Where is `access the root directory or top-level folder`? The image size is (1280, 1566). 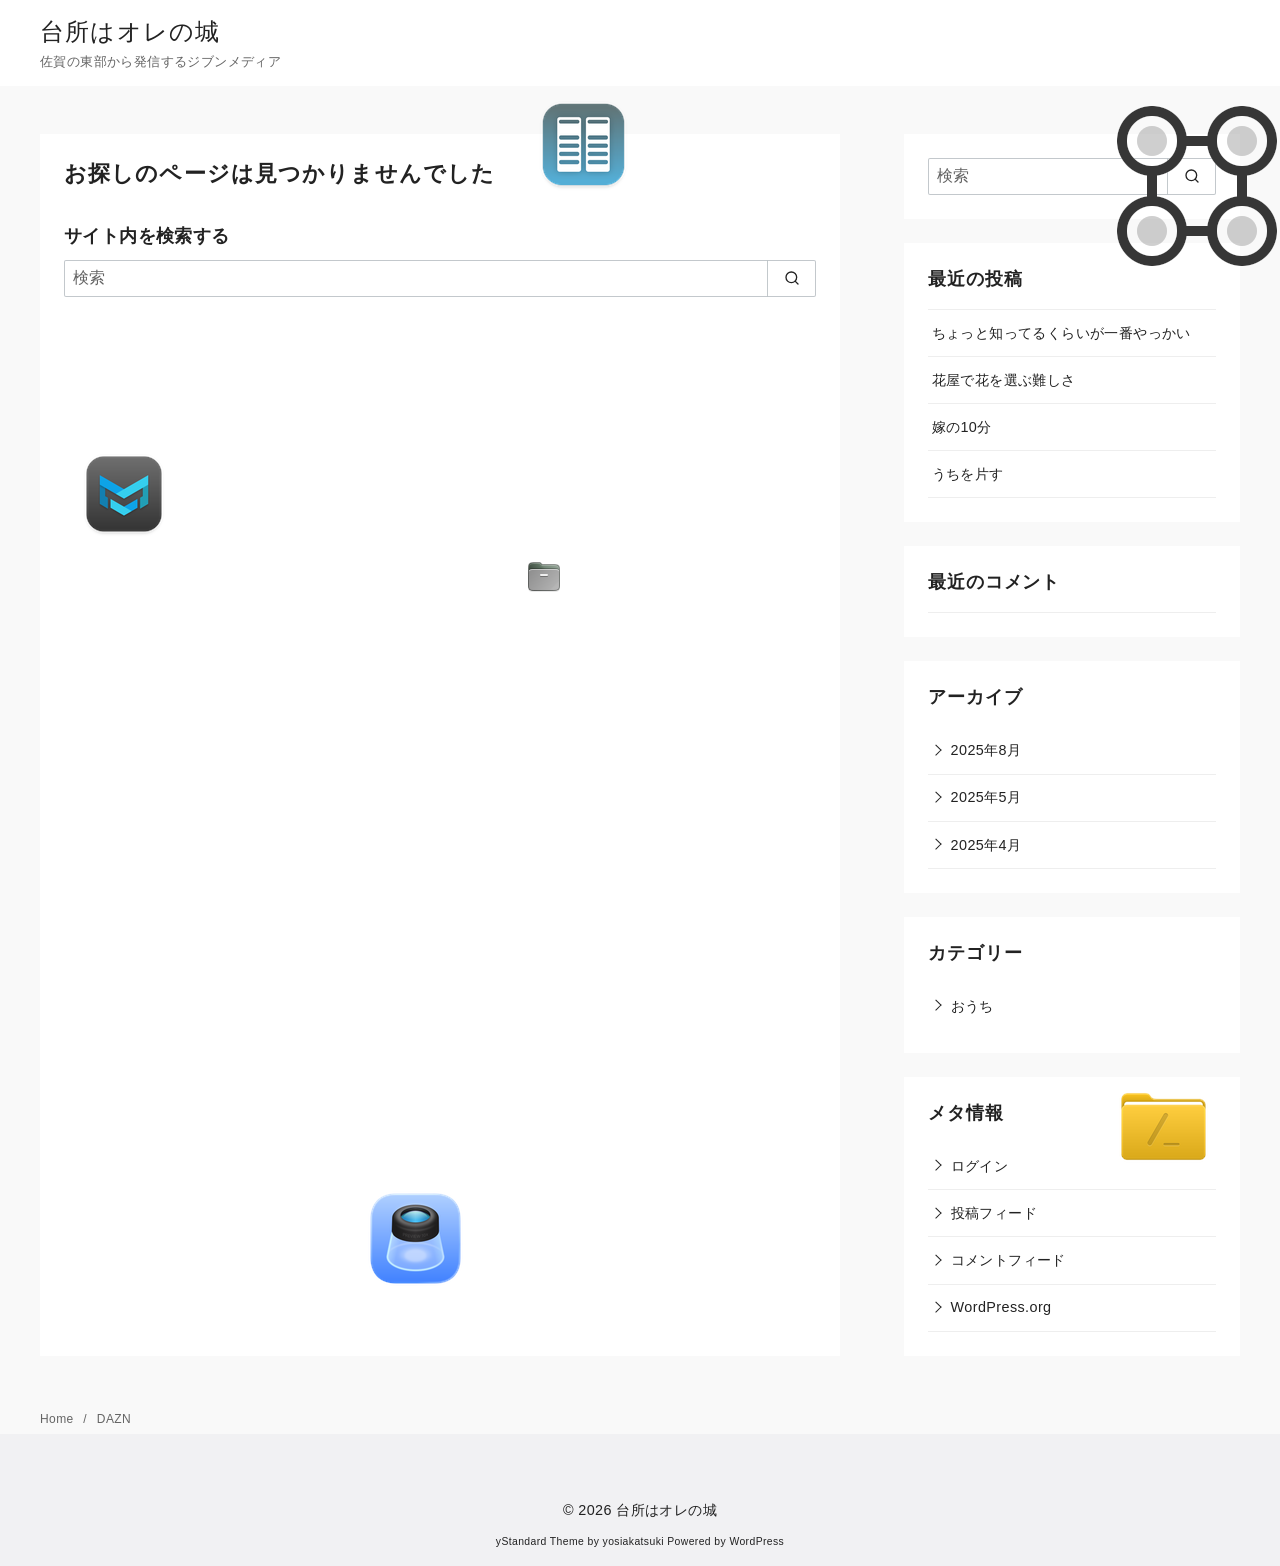 access the root directory or top-level folder is located at coordinates (1163, 1126).